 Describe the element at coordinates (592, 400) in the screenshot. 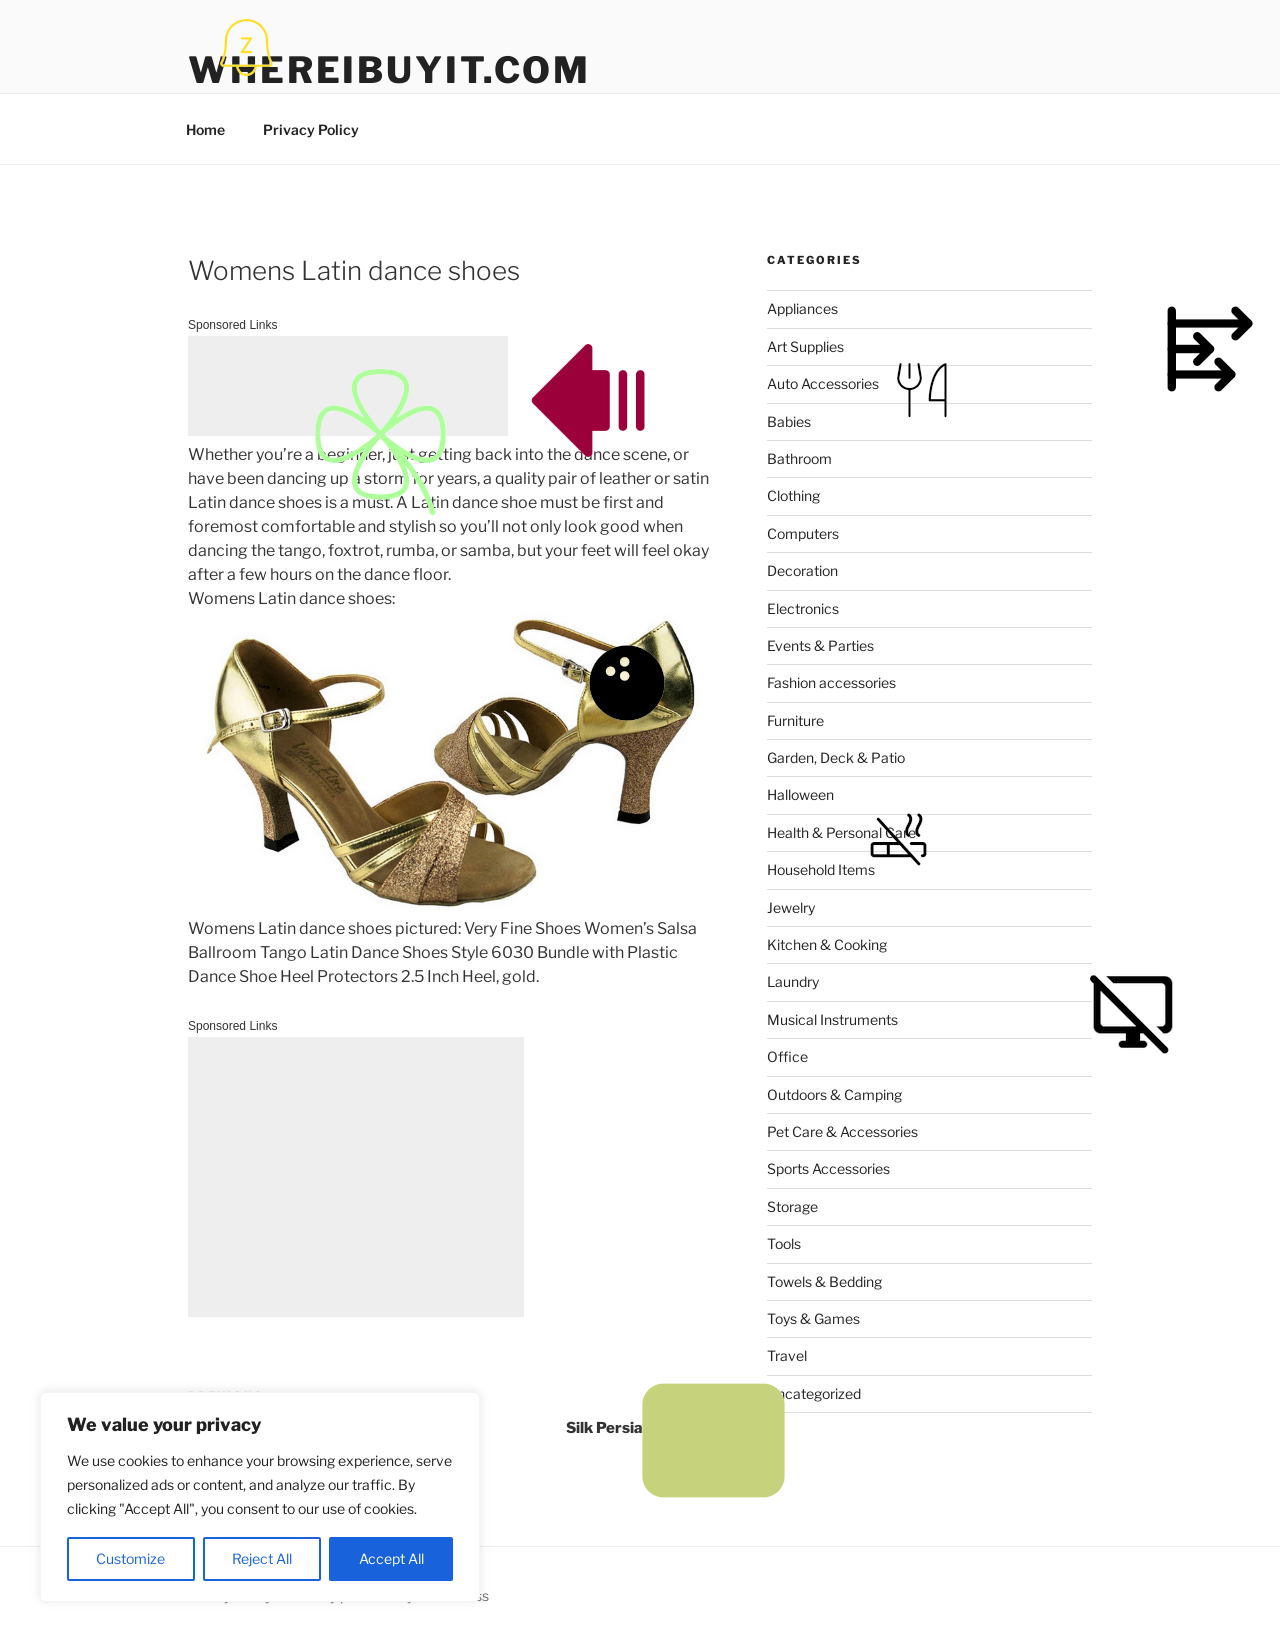

I see `go back multiple steps` at that location.